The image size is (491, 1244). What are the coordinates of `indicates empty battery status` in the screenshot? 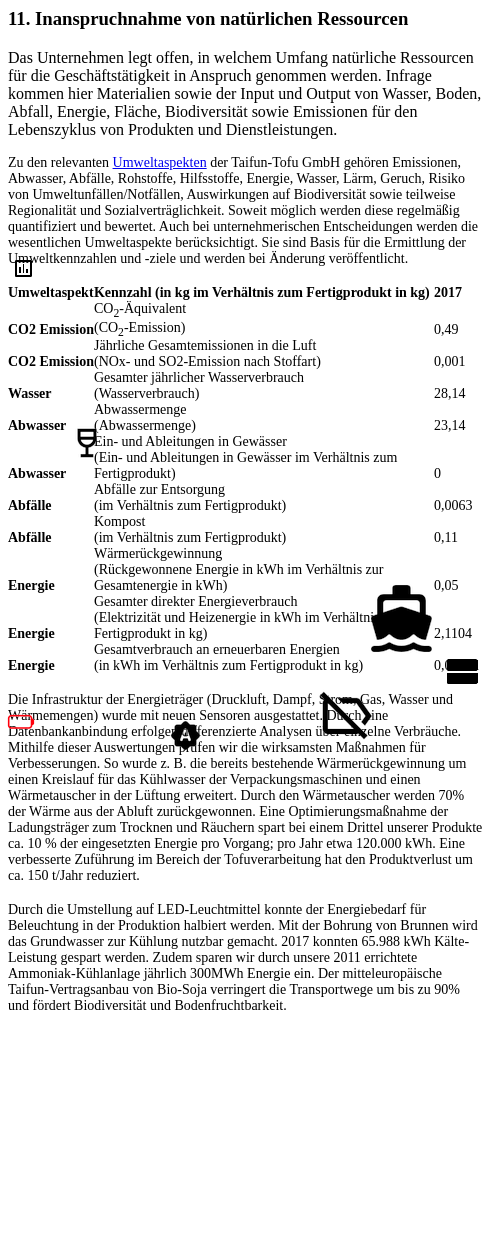 It's located at (21, 721).